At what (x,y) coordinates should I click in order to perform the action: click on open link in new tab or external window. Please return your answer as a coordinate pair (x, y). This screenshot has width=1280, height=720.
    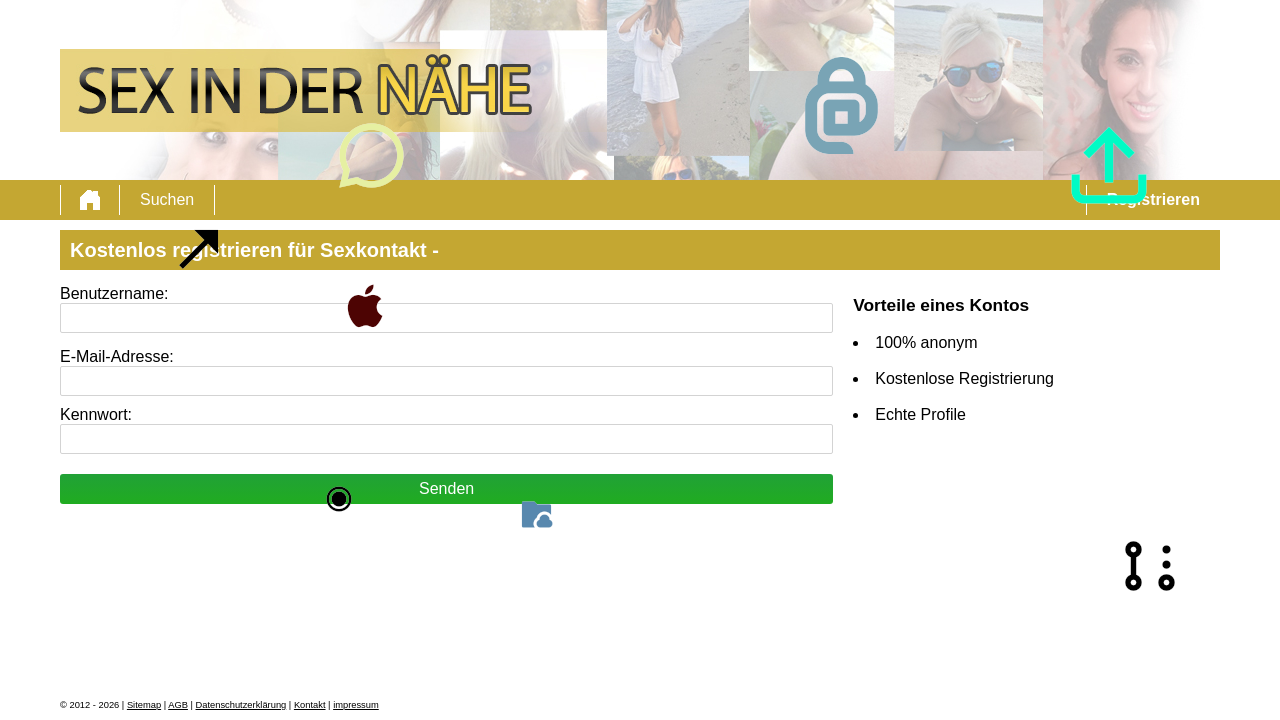
    Looking at the image, I should click on (199, 248).